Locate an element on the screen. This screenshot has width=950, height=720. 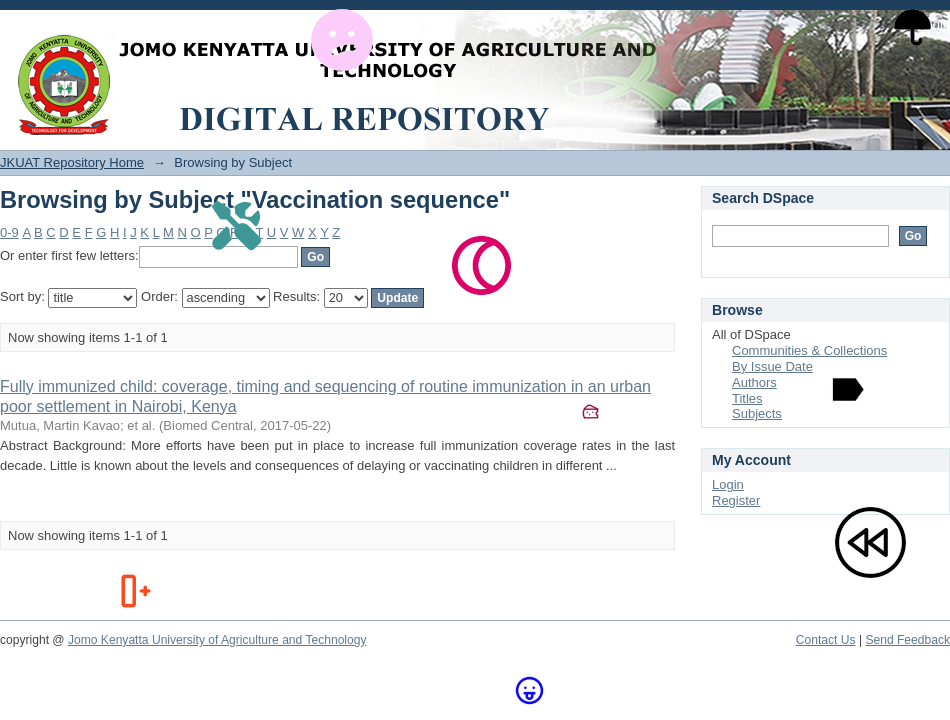
view weather protection or rain forecast is located at coordinates (912, 27).